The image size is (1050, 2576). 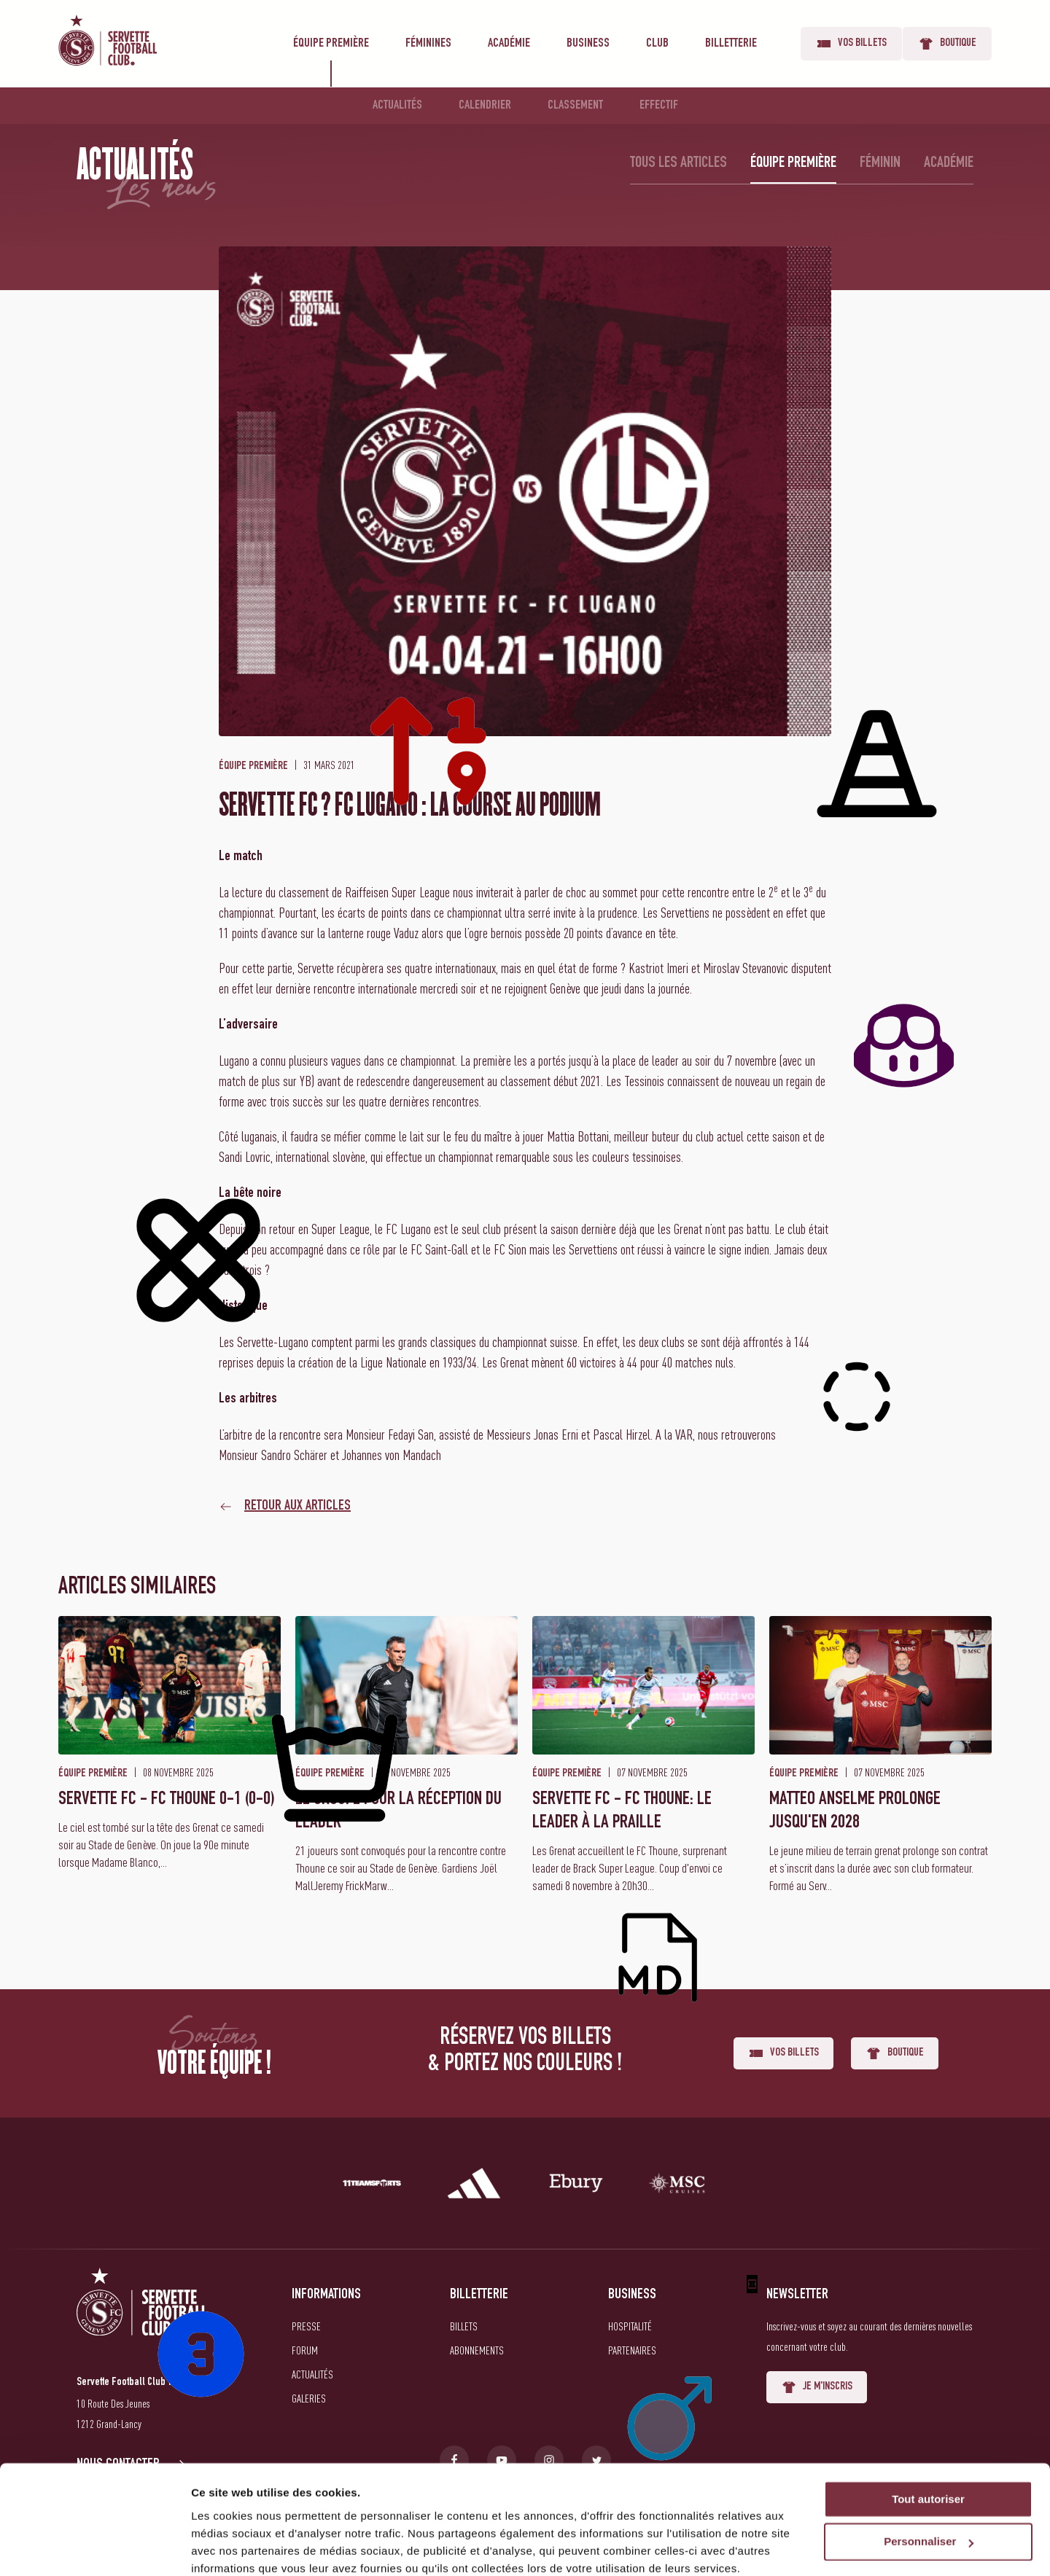 I want to click on indicates machine washable with gentle press cycle, so click(x=335, y=1765).